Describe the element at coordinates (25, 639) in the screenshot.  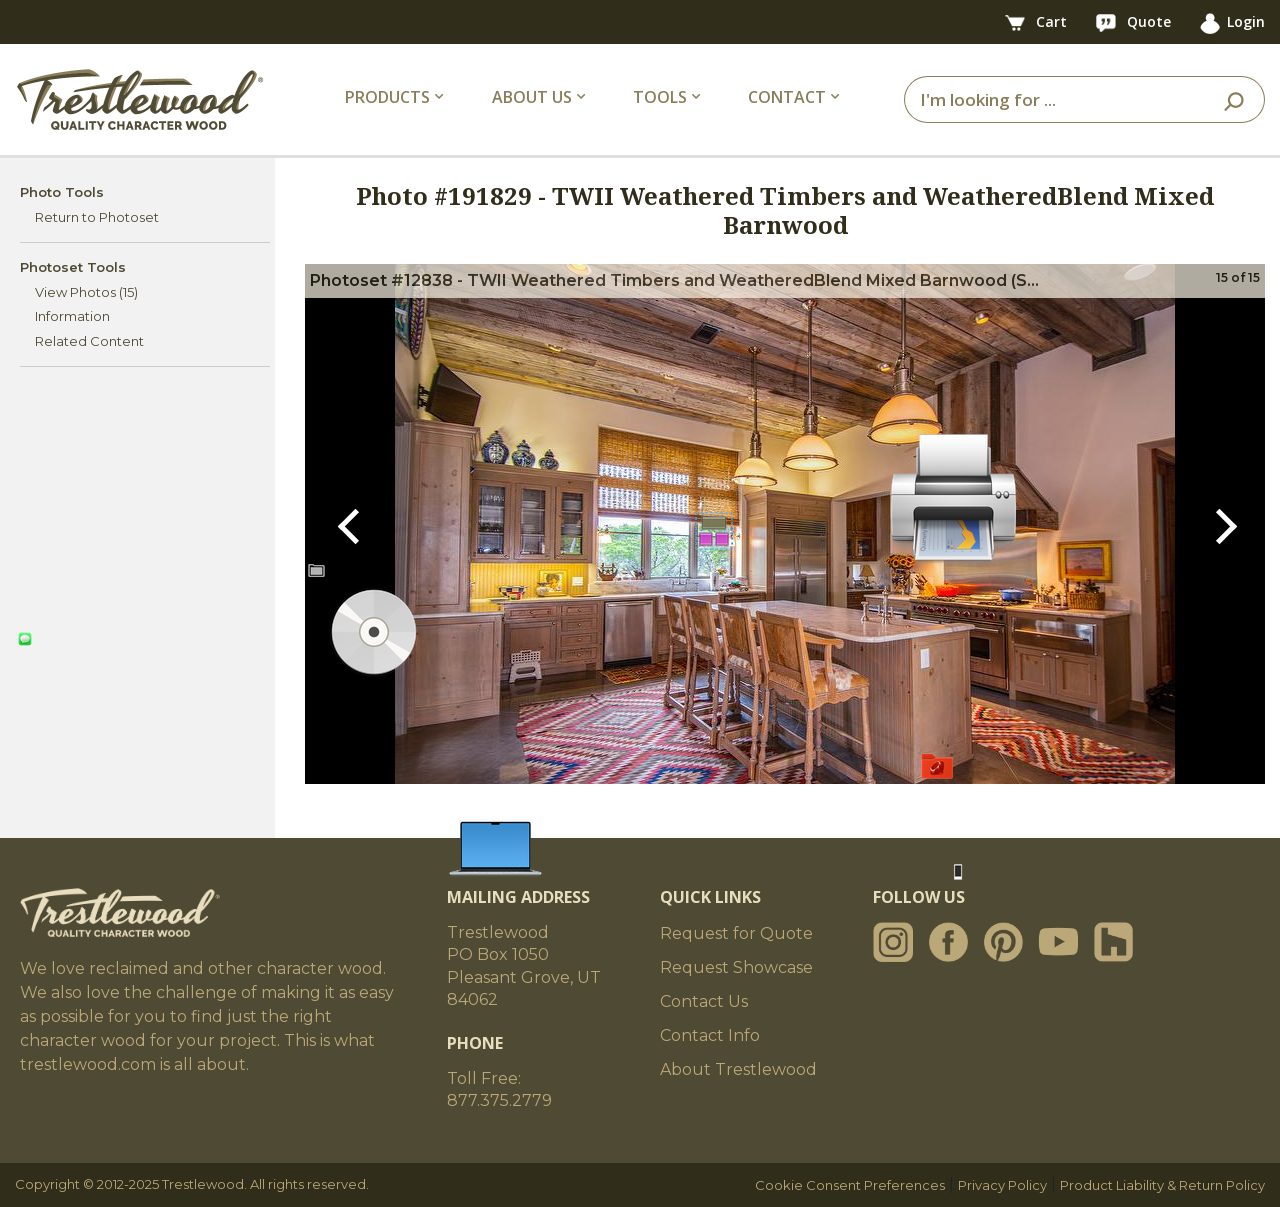
I see `open the messages app` at that location.